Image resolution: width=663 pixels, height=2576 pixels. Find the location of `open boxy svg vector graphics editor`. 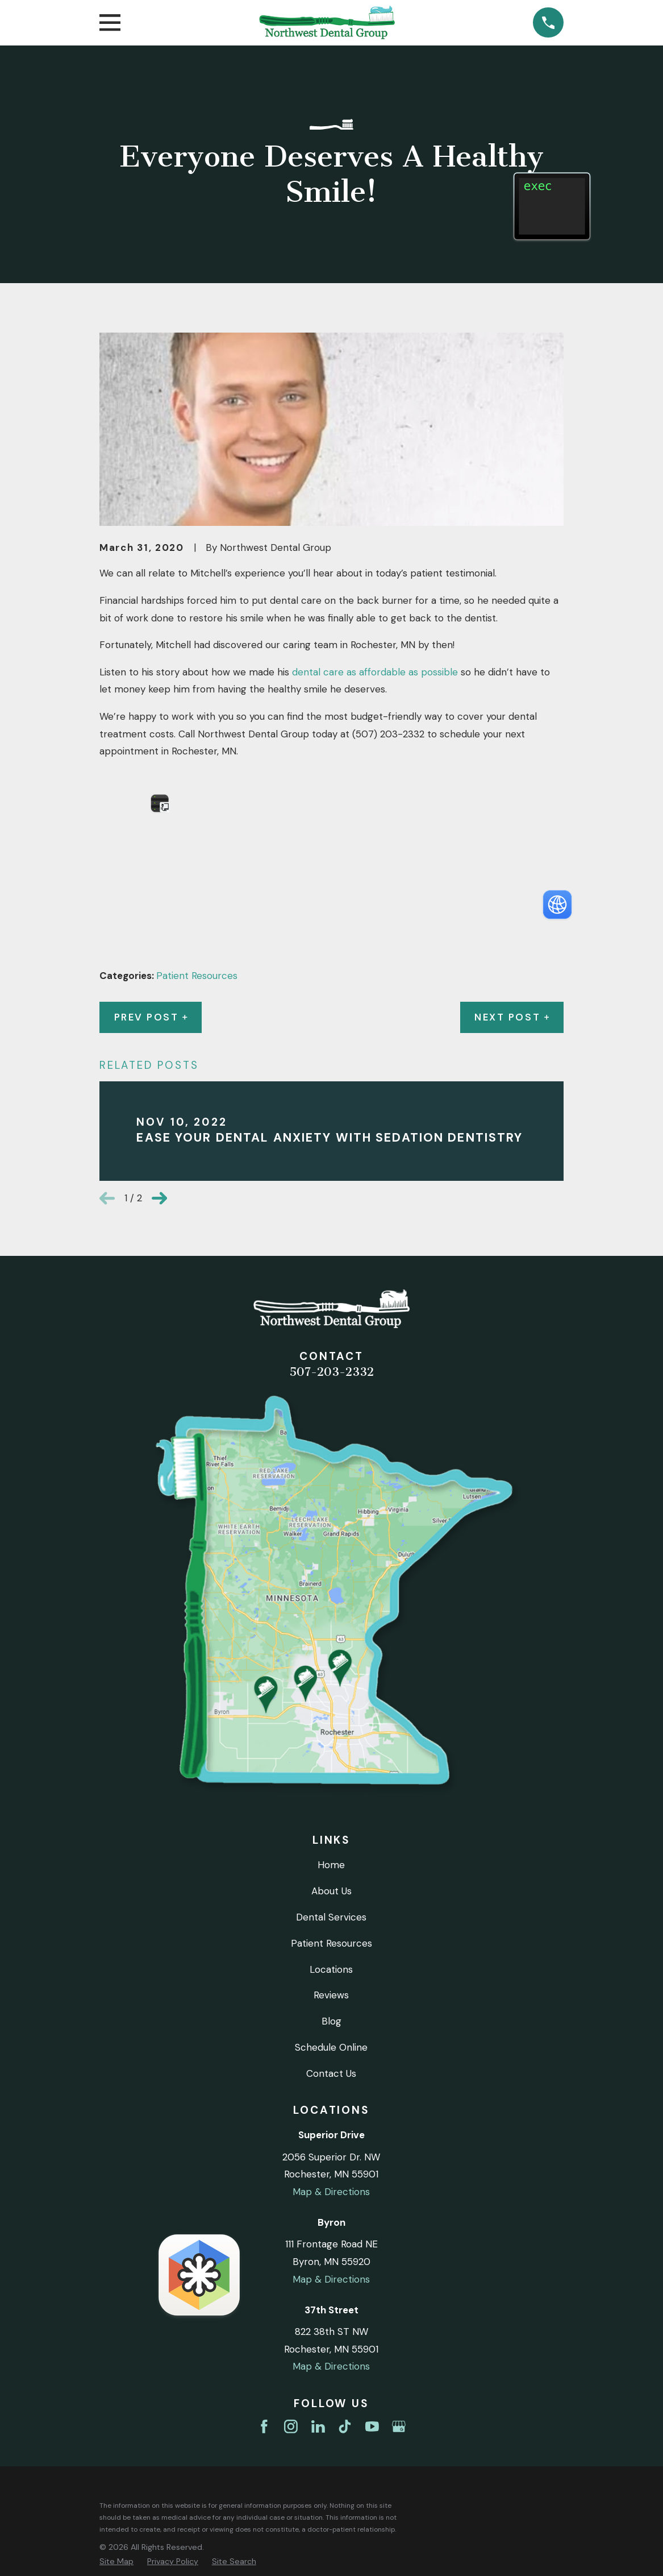

open boxy svg vector graphics editor is located at coordinates (199, 2275).